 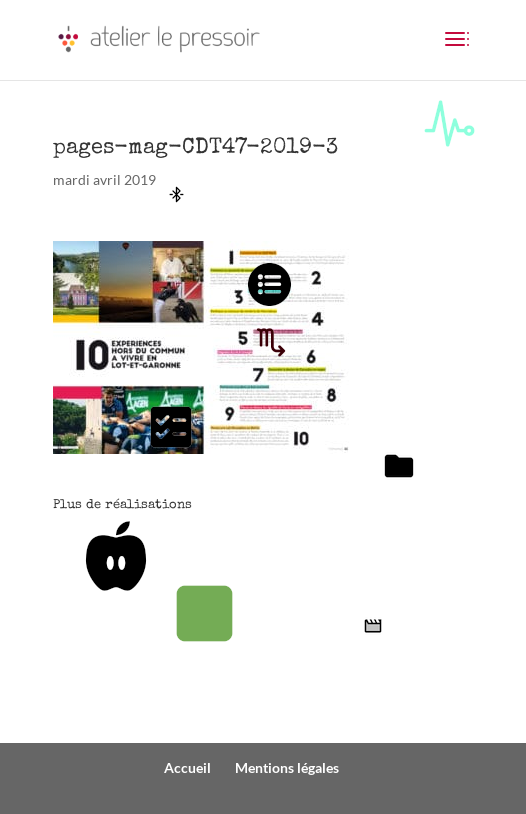 What do you see at coordinates (204, 613) in the screenshot?
I see `stop media playback` at bounding box center [204, 613].